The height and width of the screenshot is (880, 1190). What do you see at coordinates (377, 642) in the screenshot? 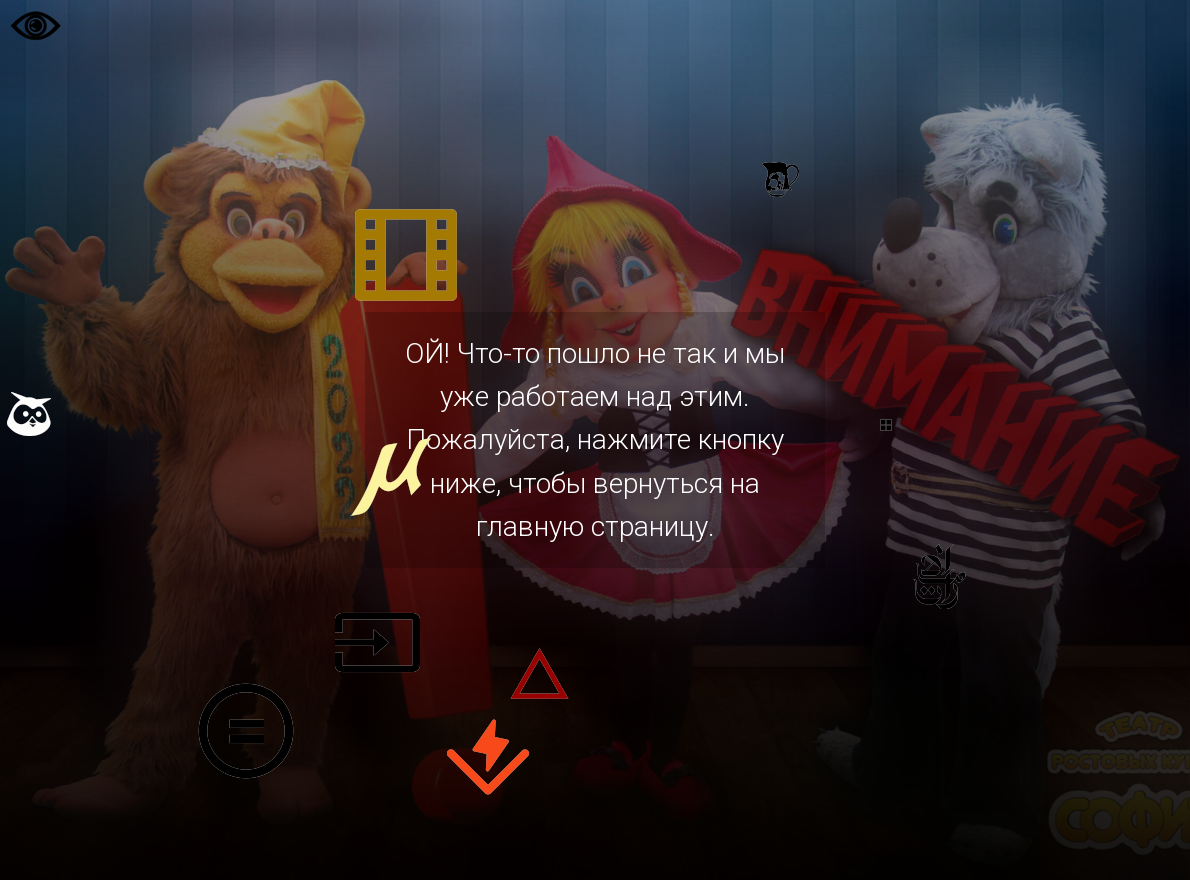
I see `typer app logo` at bounding box center [377, 642].